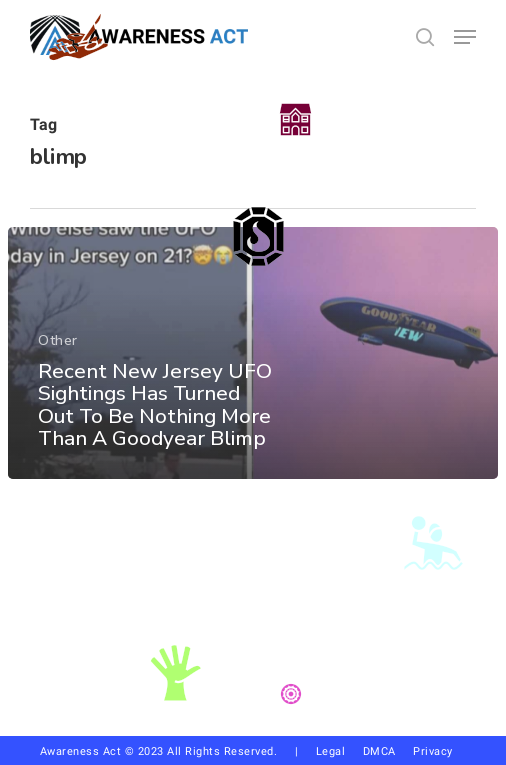 The image size is (506, 765). What do you see at coordinates (175, 673) in the screenshot?
I see `high-five or wave gesture` at bounding box center [175, 673].